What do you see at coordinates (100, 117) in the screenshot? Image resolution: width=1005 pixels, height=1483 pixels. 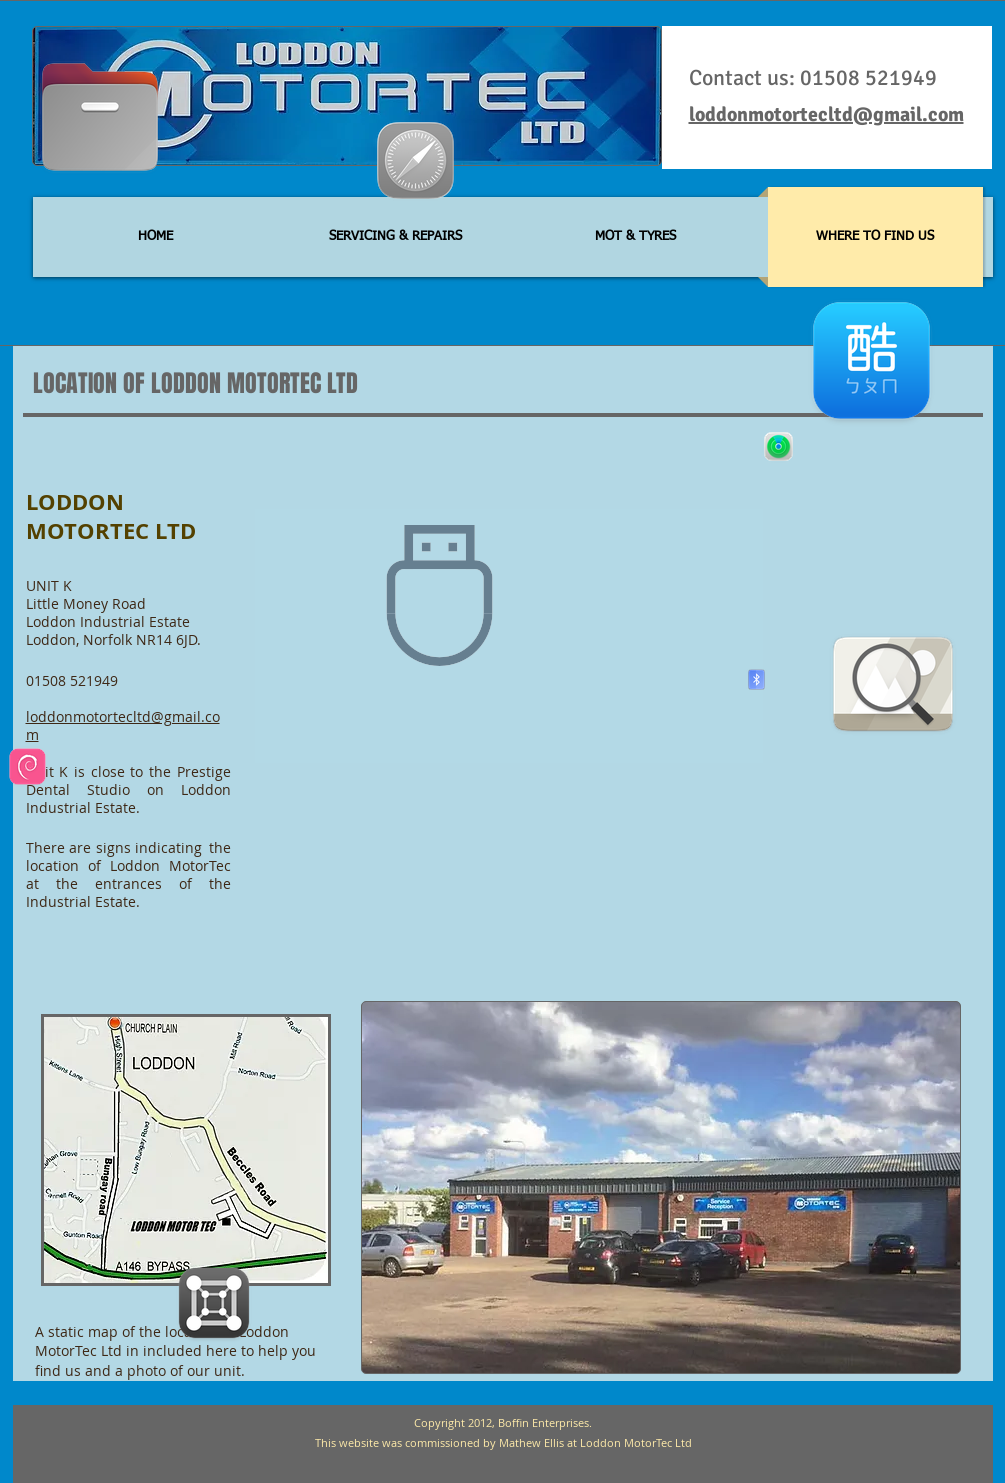 I see `open the file manager application` at bounding box center [100, 117].